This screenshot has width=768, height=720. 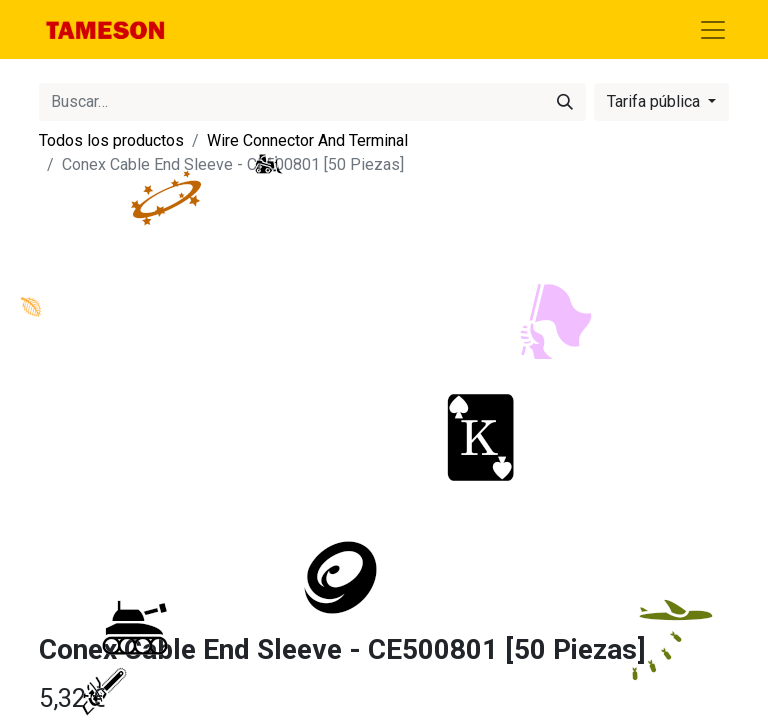 I want to click on select tank unit in strategy game, so click(x=135, y=630).